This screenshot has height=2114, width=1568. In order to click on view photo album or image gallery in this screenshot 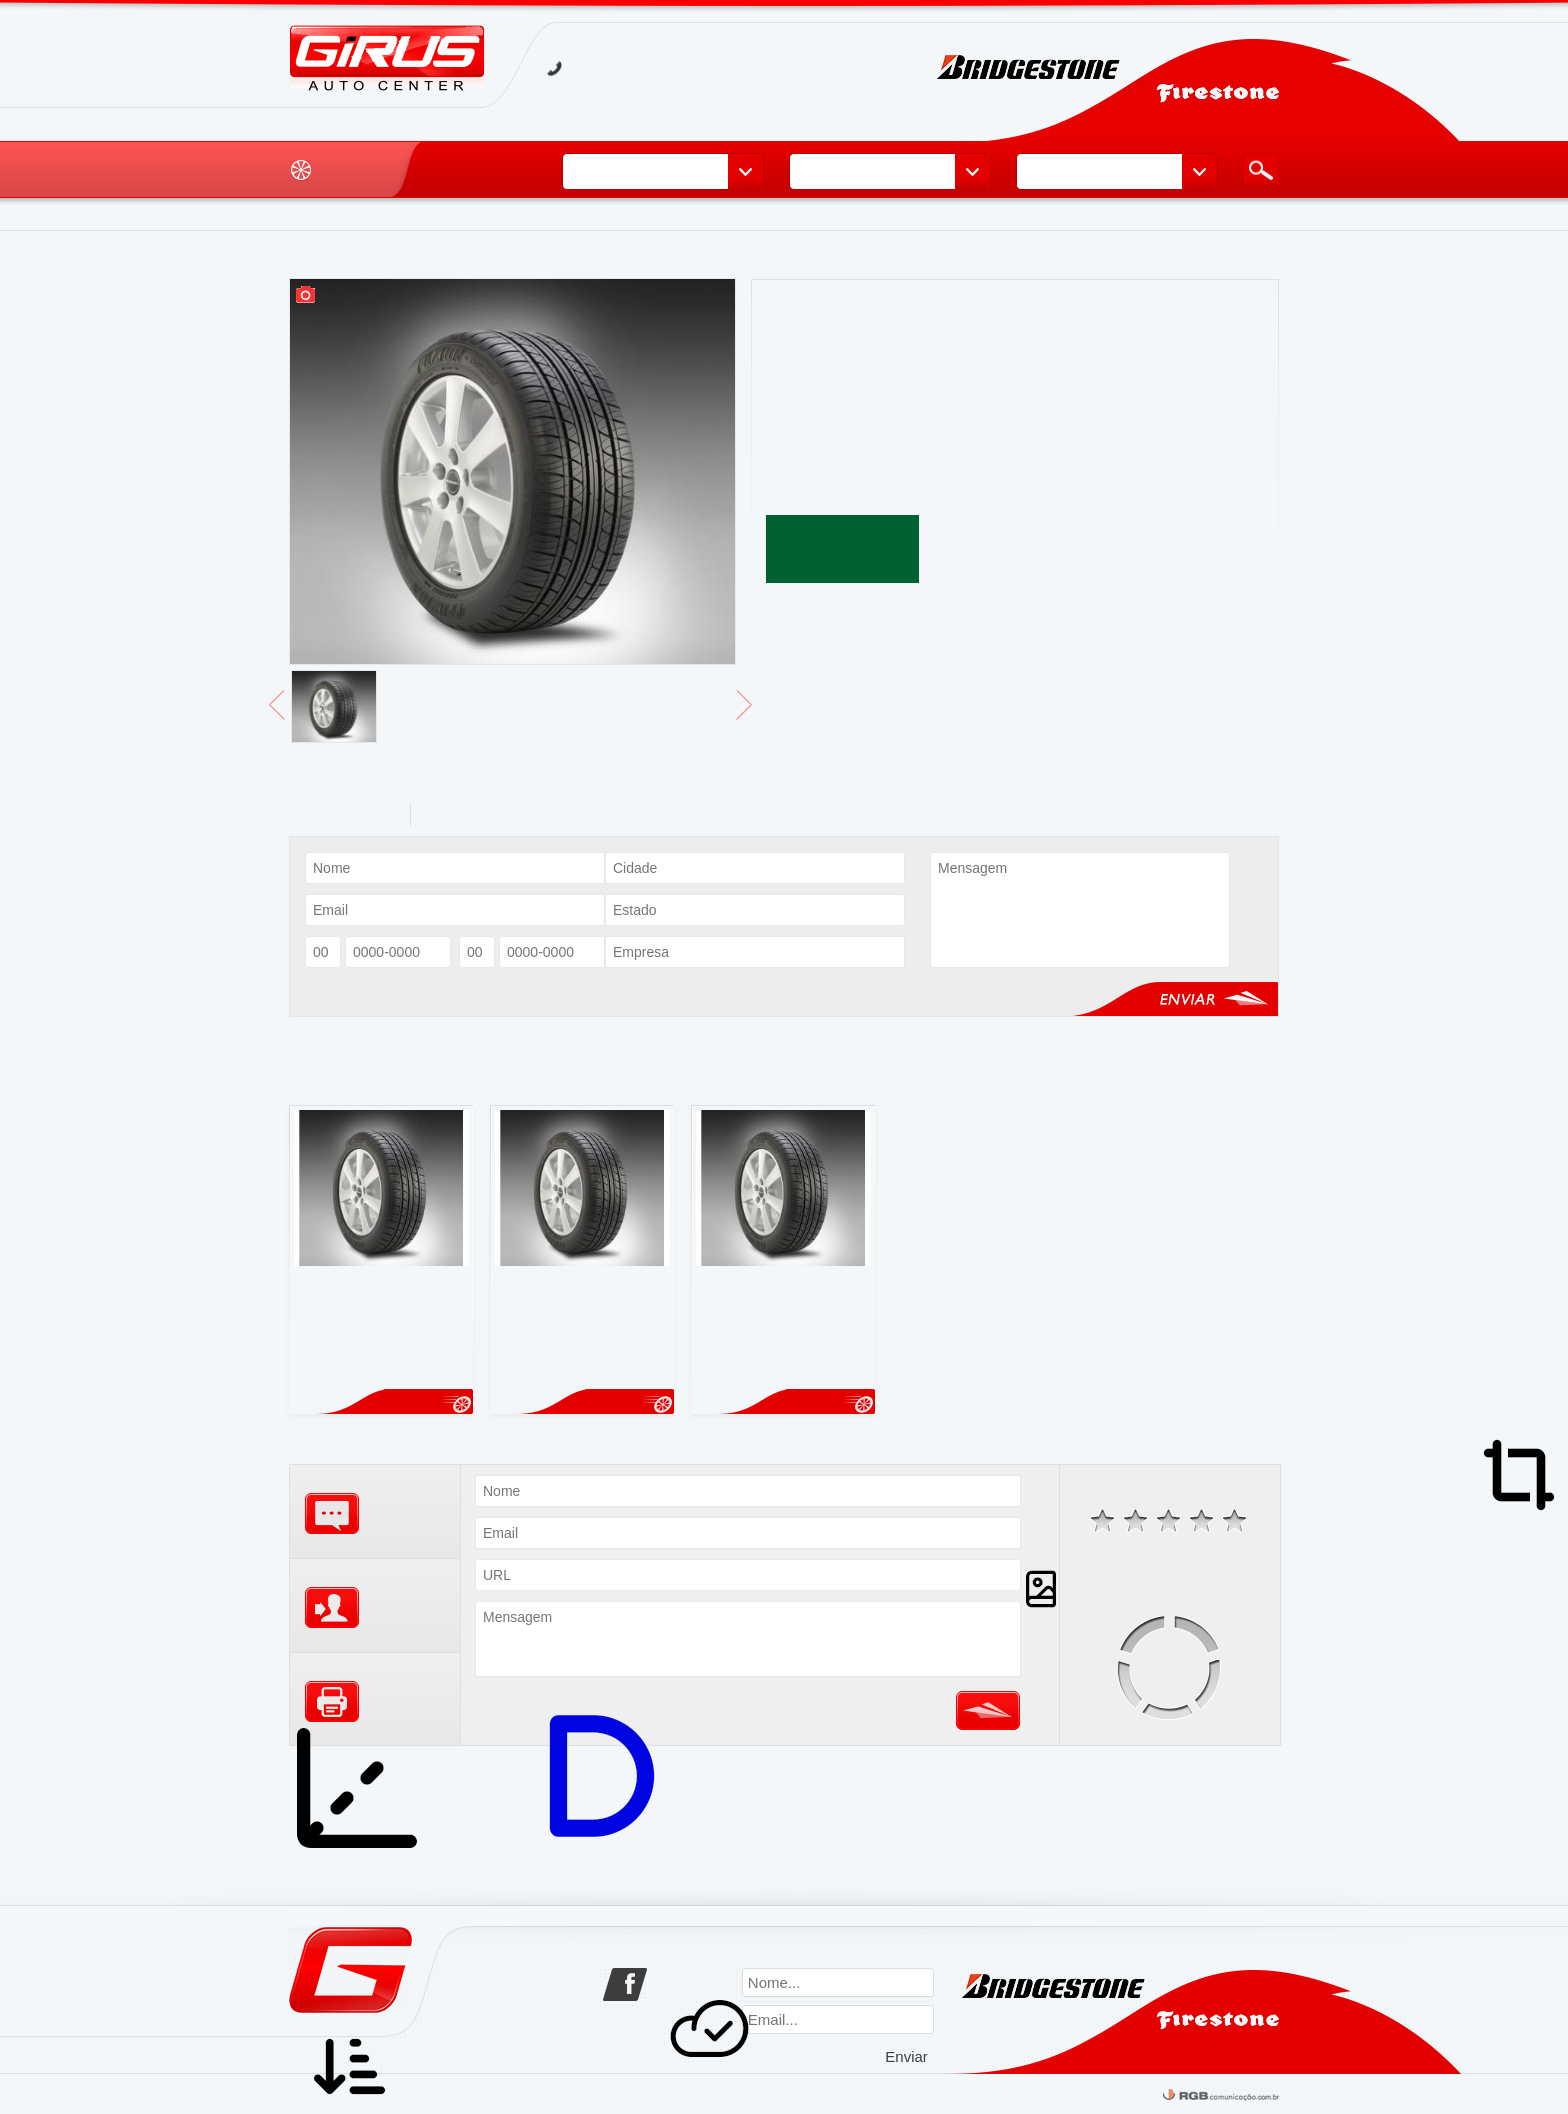, I will do `click(1041, 1589)`.